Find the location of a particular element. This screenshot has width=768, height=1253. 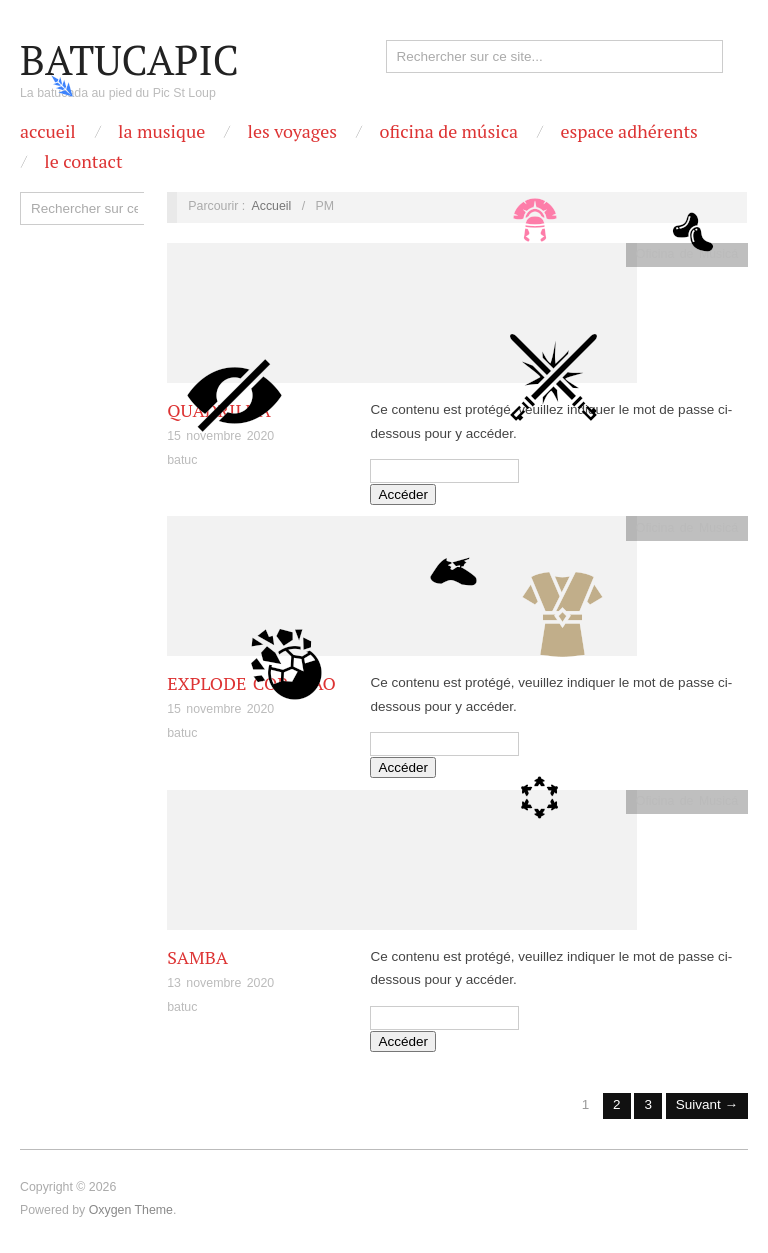

select ninja armor equipment is located at coordinates (562, 614).